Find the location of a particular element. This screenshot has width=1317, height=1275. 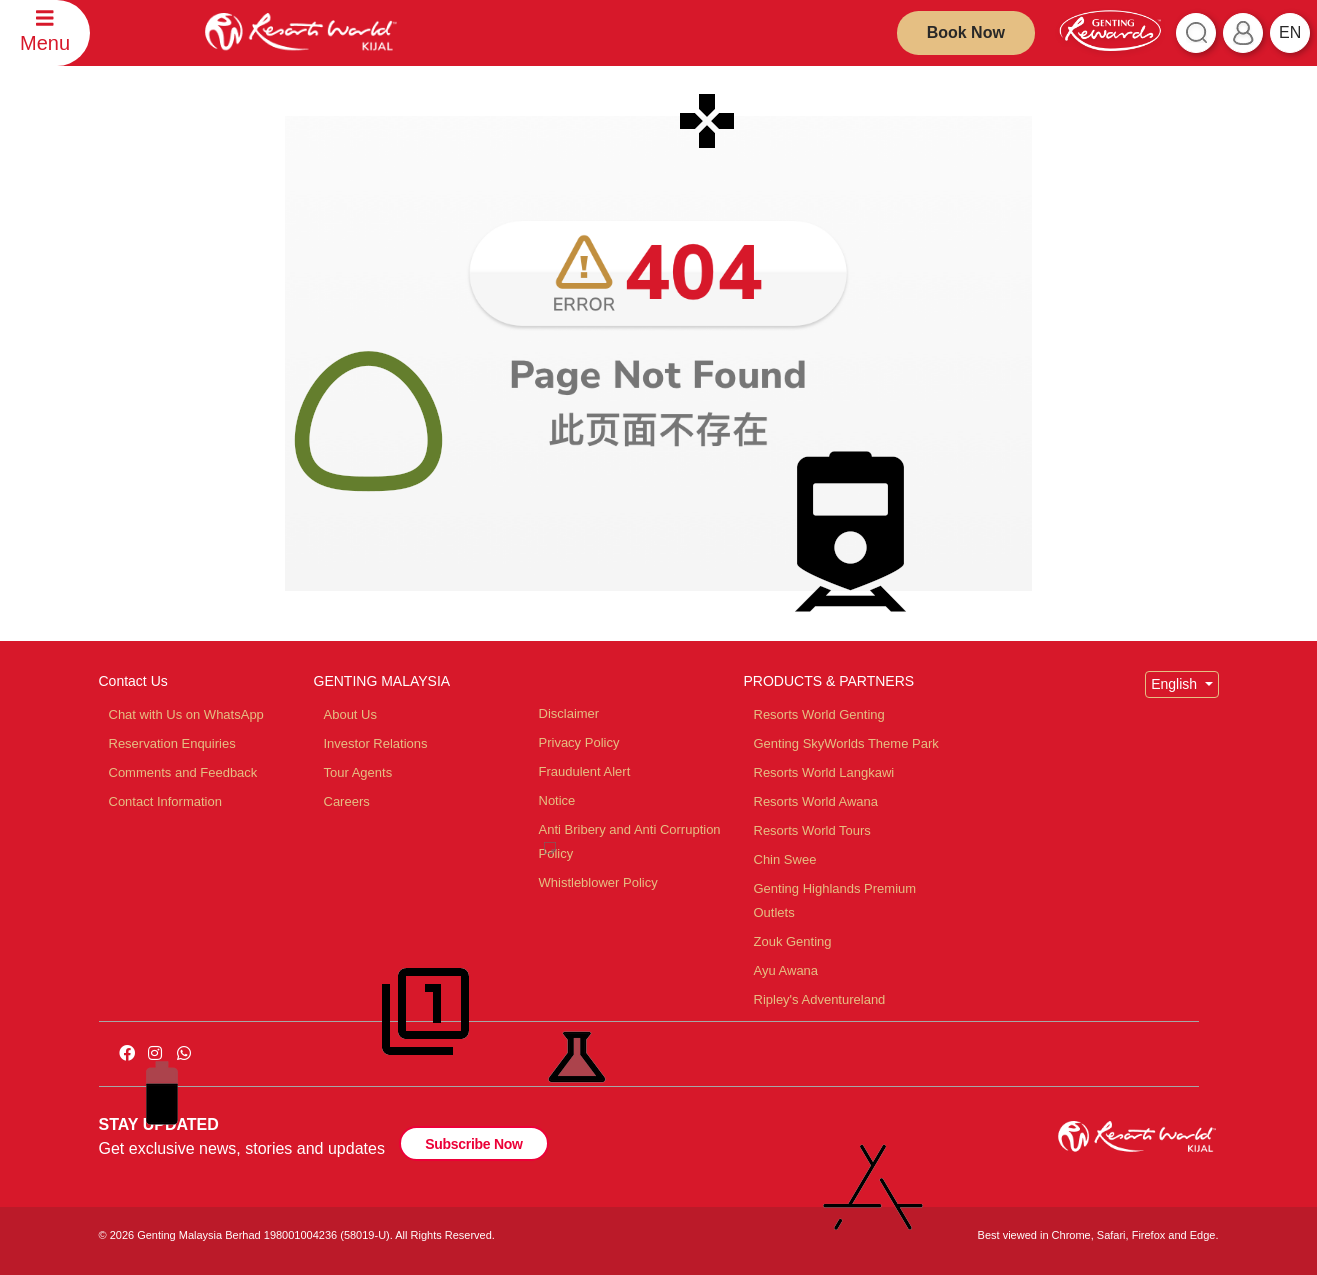

create a new note is located at coordinates (550, 848).